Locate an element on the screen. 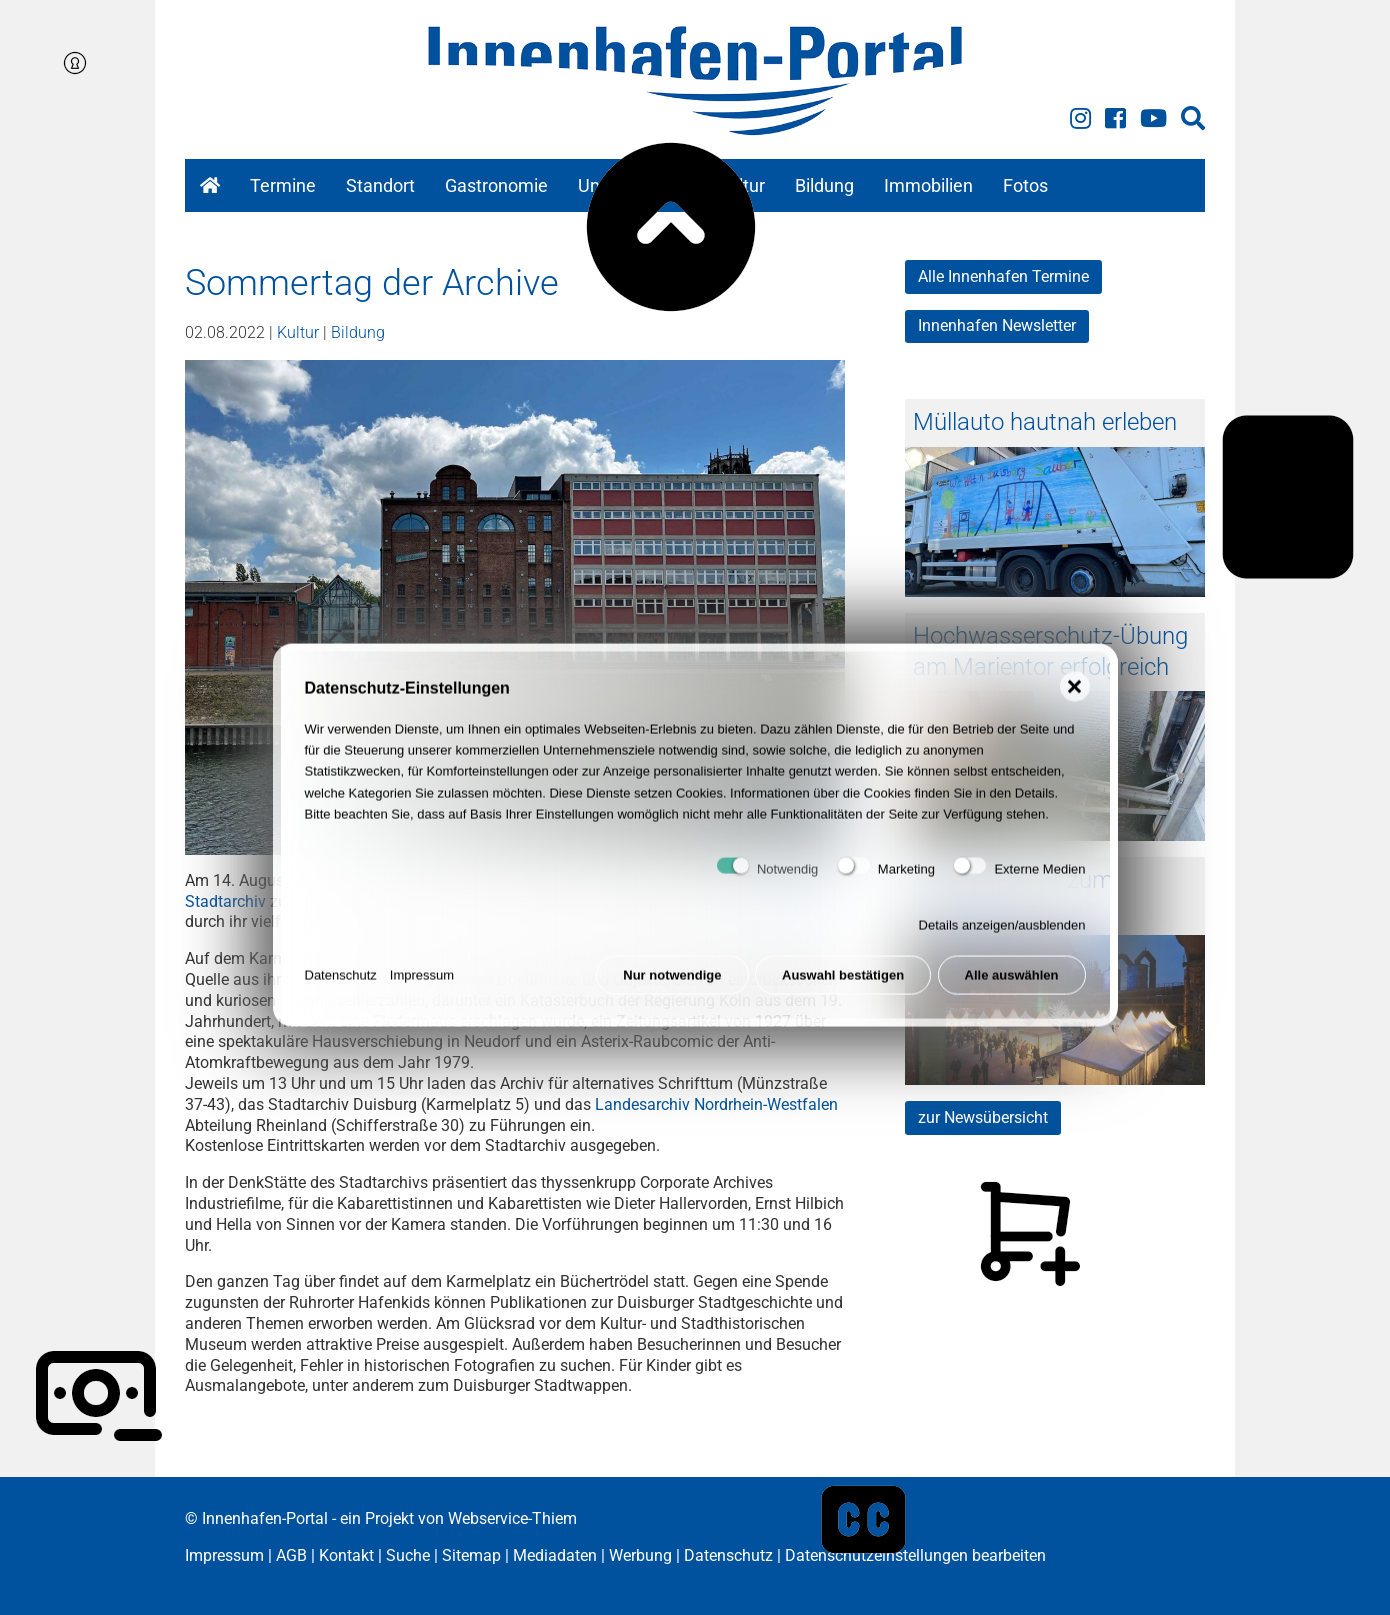  add item to shopping cart is located at coordinates (1025, 1231).